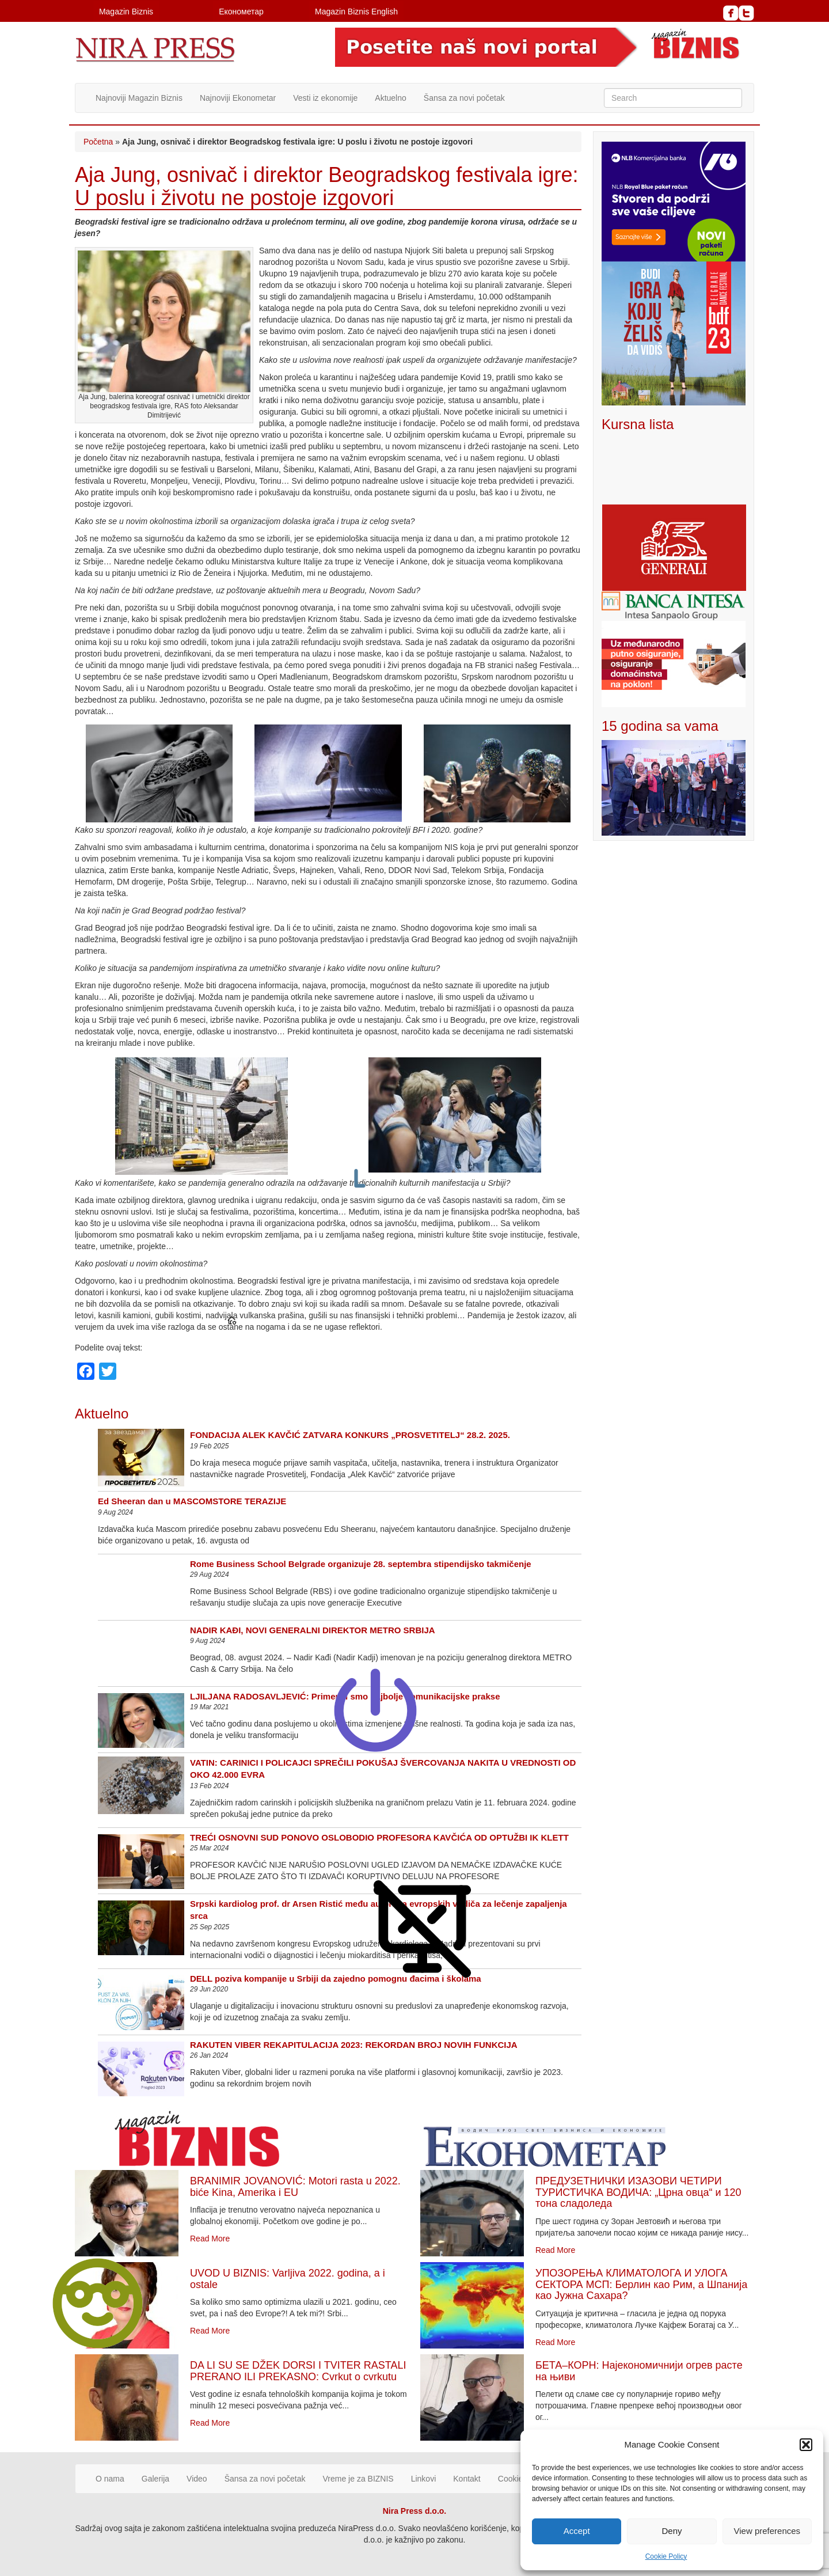 Image resolution: width=829 pixels, height=2576 pixels. What do you see at coordinates (360, 1178) in the screenshot?
I see `indicates a lowercase "L" character or letter identifier` at bounding box center [360, 1178].